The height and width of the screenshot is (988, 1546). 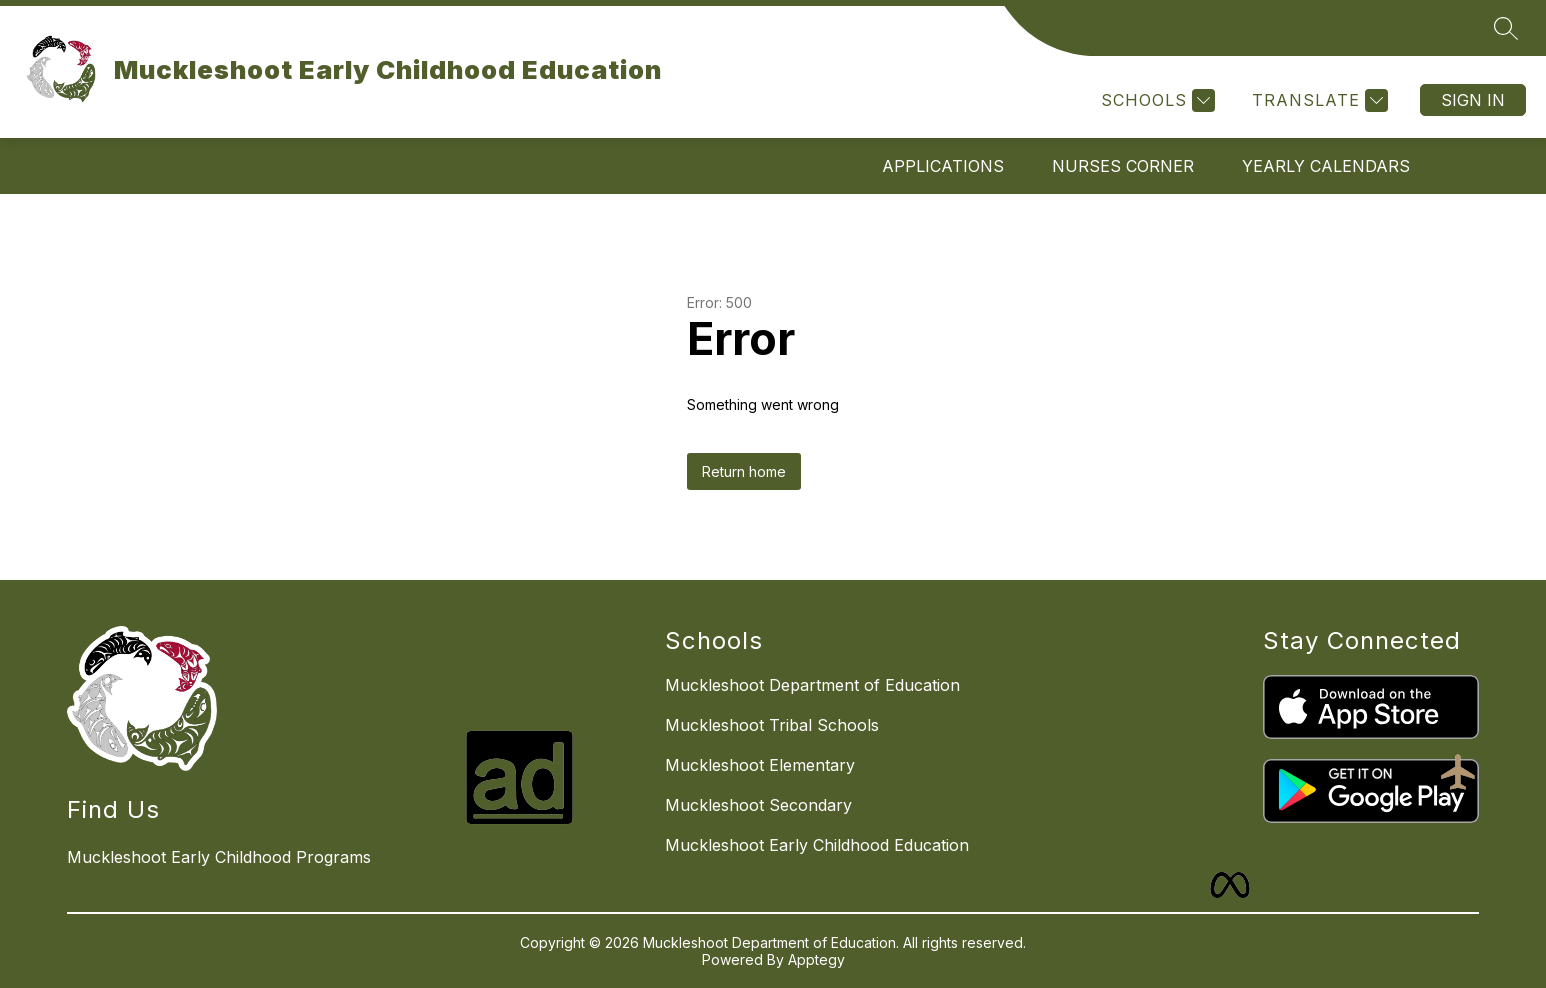 What do you see at coordinates (1457, 772) in the screenshot?
I see `enable airplane mode` at bounding box center [1457, 772].